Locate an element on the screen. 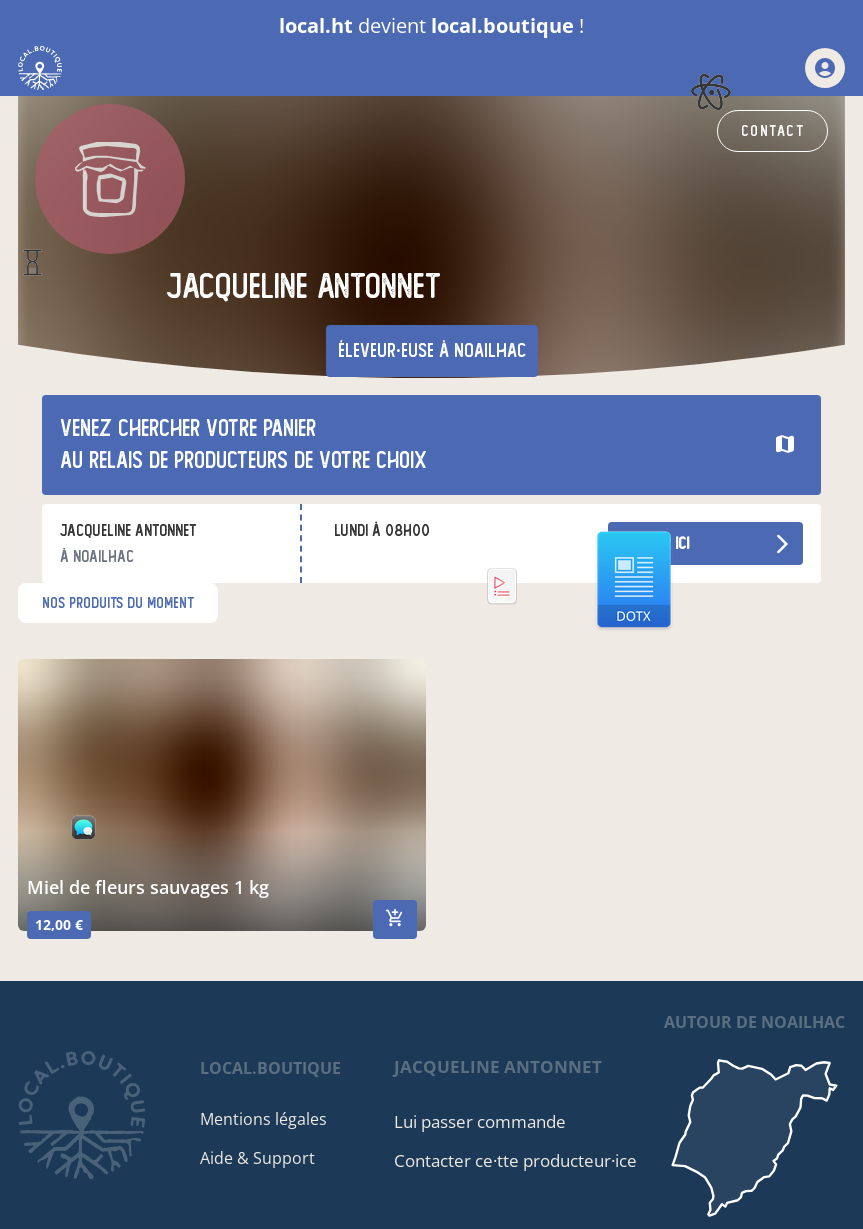 This screenshot has height=1229, width=863. countdown timer or time remaining indicator is located at coordinates (32, 262).